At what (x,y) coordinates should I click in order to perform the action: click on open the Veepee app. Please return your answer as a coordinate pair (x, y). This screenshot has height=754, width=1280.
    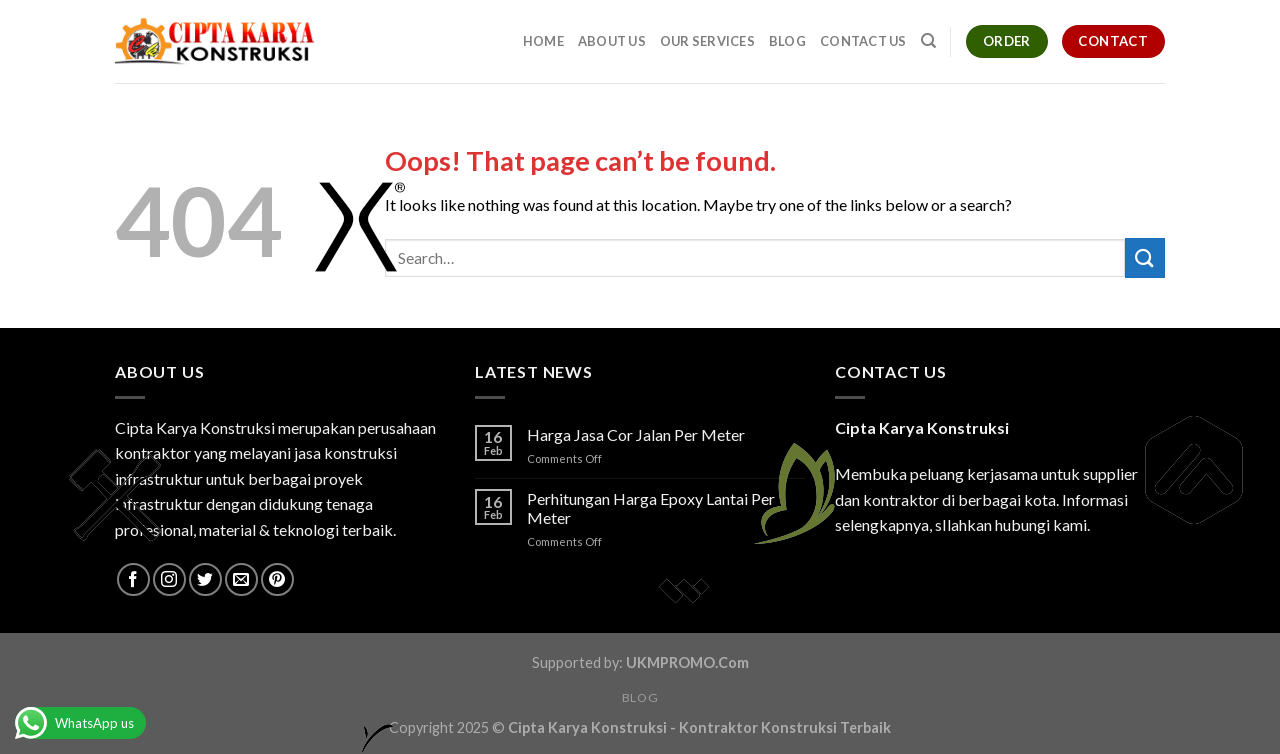
    Looking at the image, I should click on (794, 493).